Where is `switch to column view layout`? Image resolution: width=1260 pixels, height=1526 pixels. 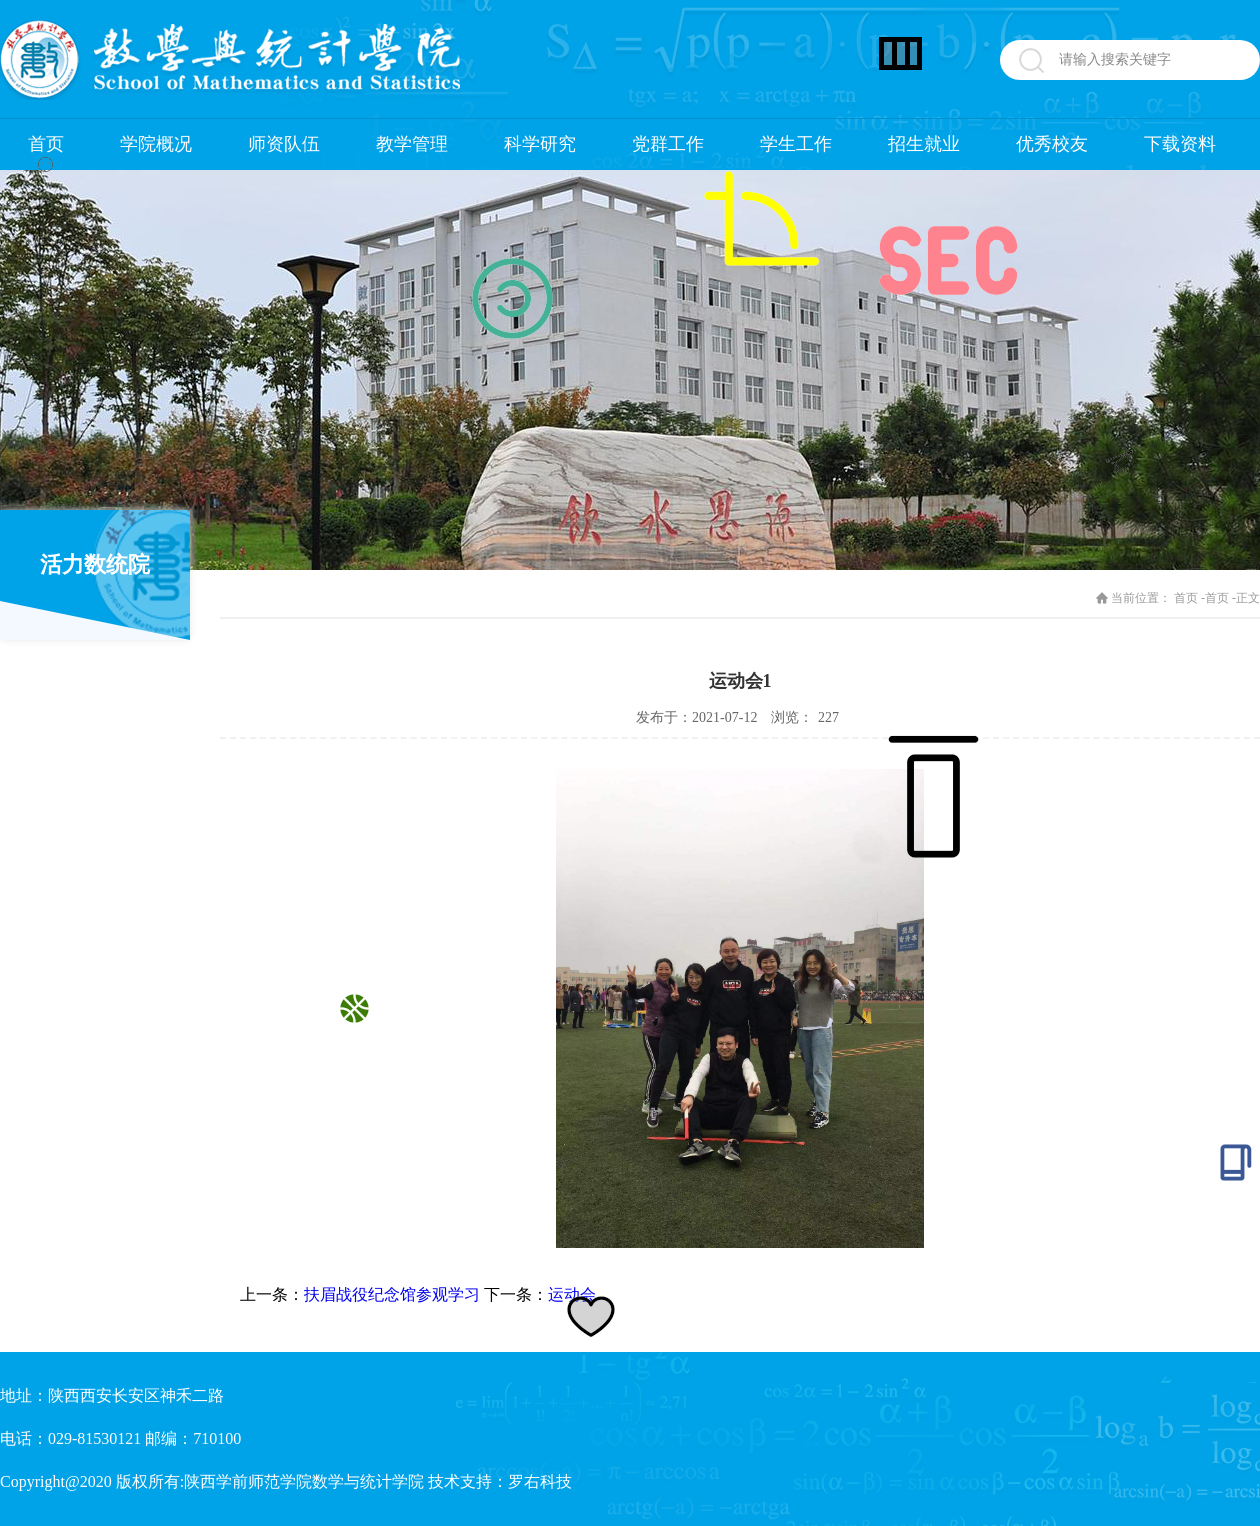 switch to column view layout is located at coordinates (899, 54).